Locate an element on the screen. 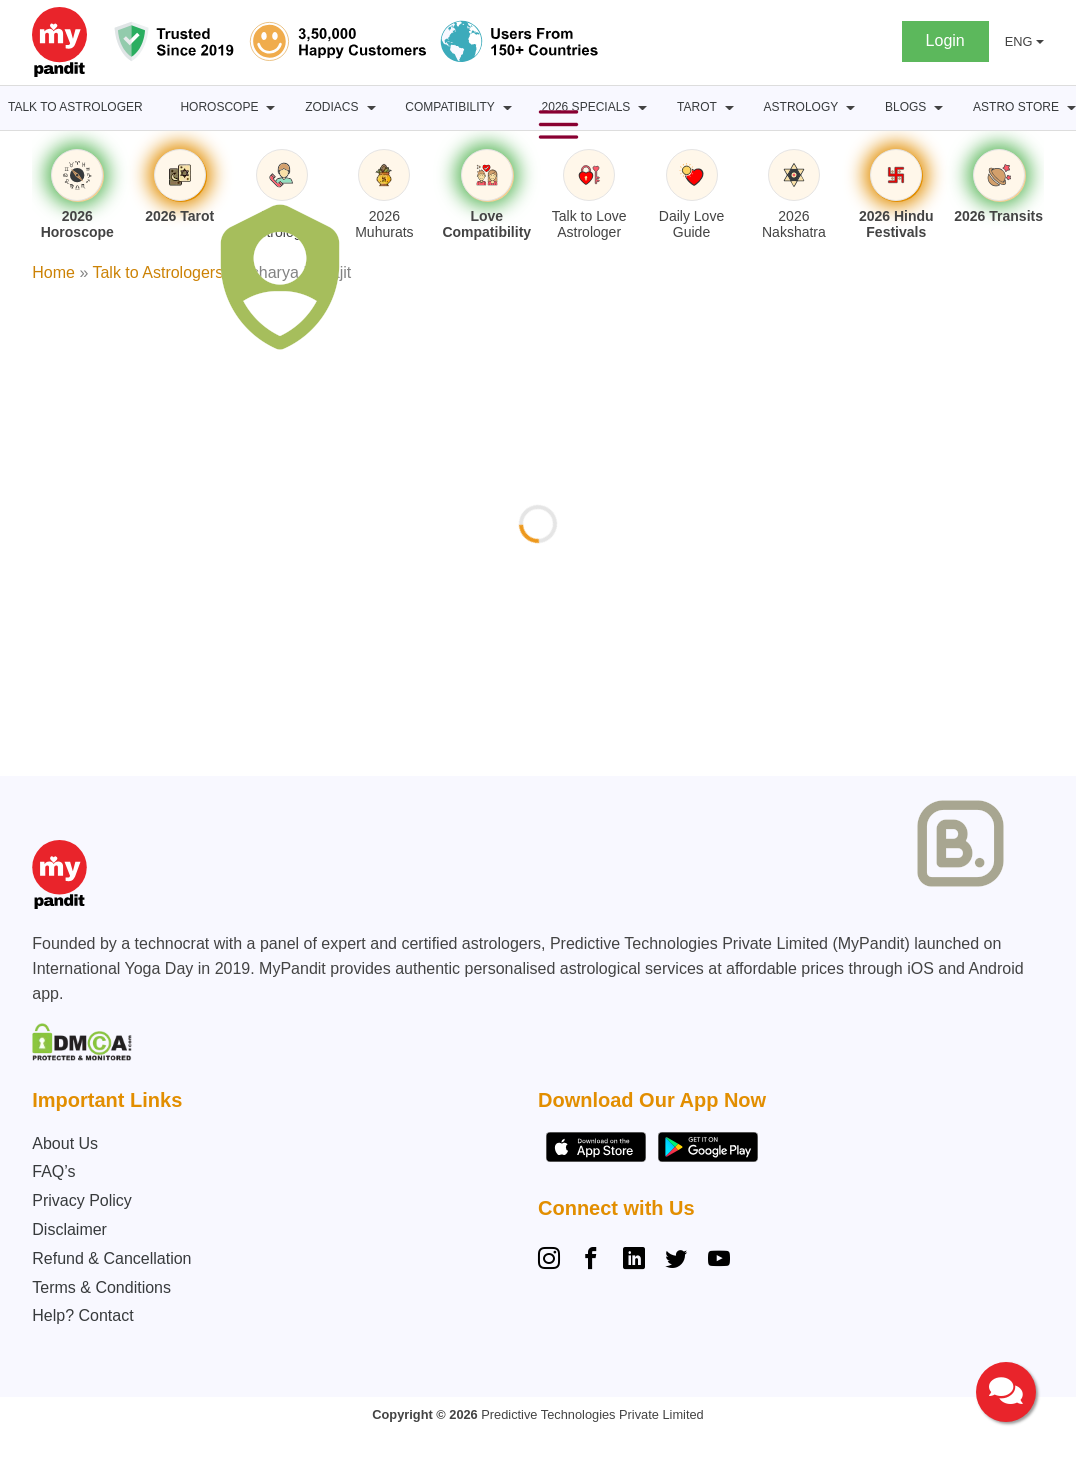 Image resolution: width=1076 pixels, height=1462 pixels. open text channel or messaging is located at coordinates (558, 124).